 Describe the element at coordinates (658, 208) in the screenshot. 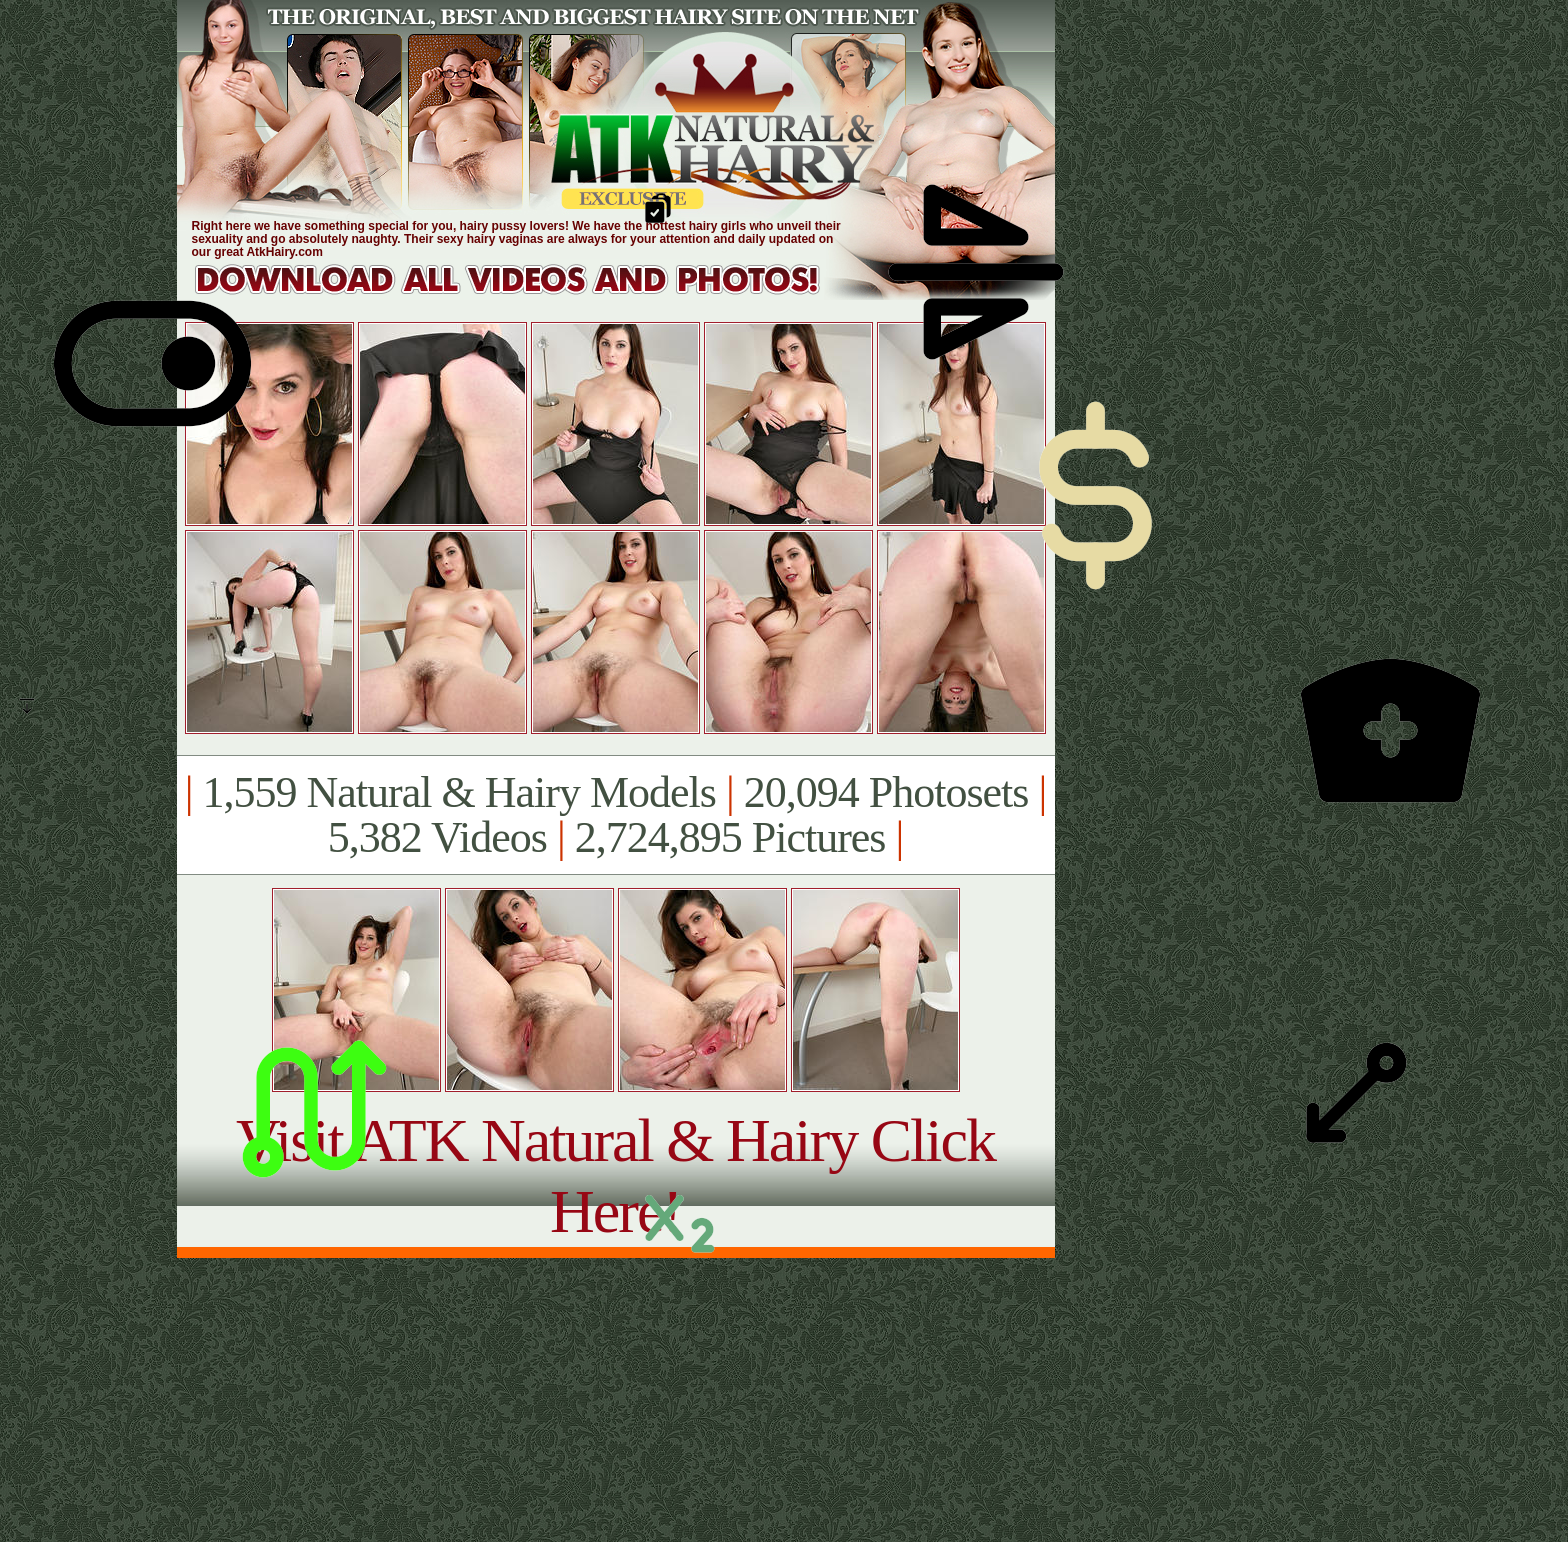

I see `mark task or document as complete` at that location.